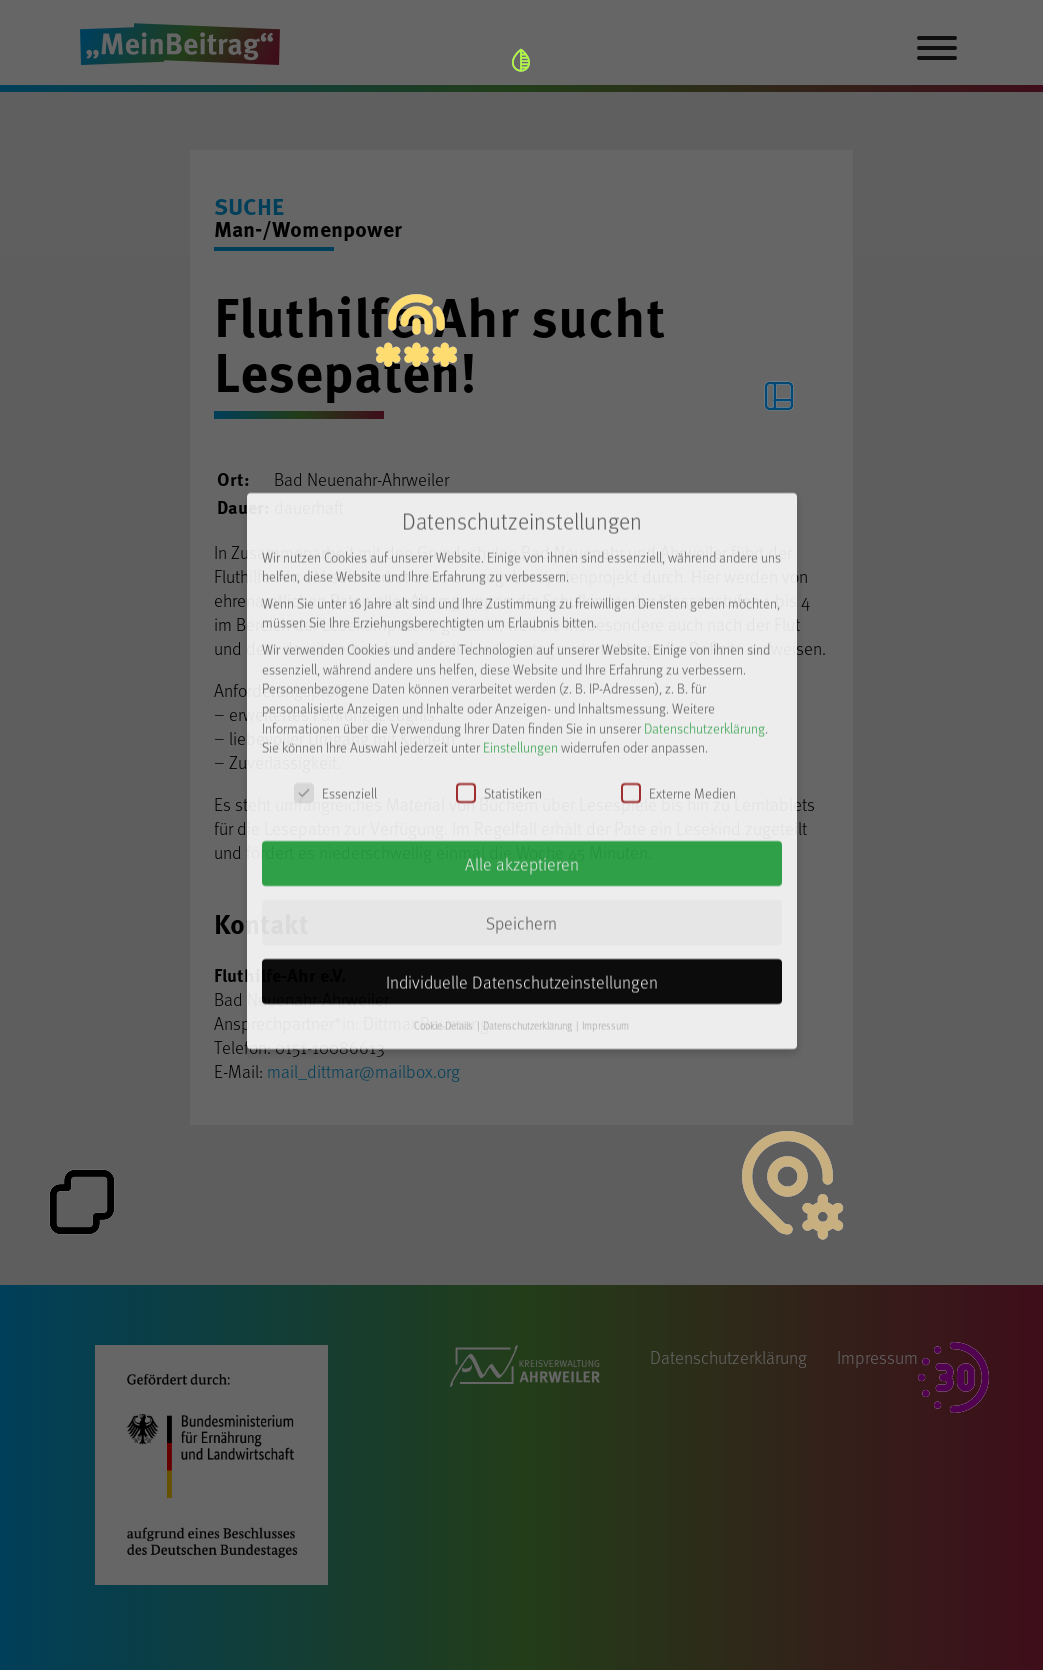  What do you see at coordinates (953, 1377) in the screenshot?
I see `set timer for 30 seconds or minutes` at bounding box center [953, 1377].